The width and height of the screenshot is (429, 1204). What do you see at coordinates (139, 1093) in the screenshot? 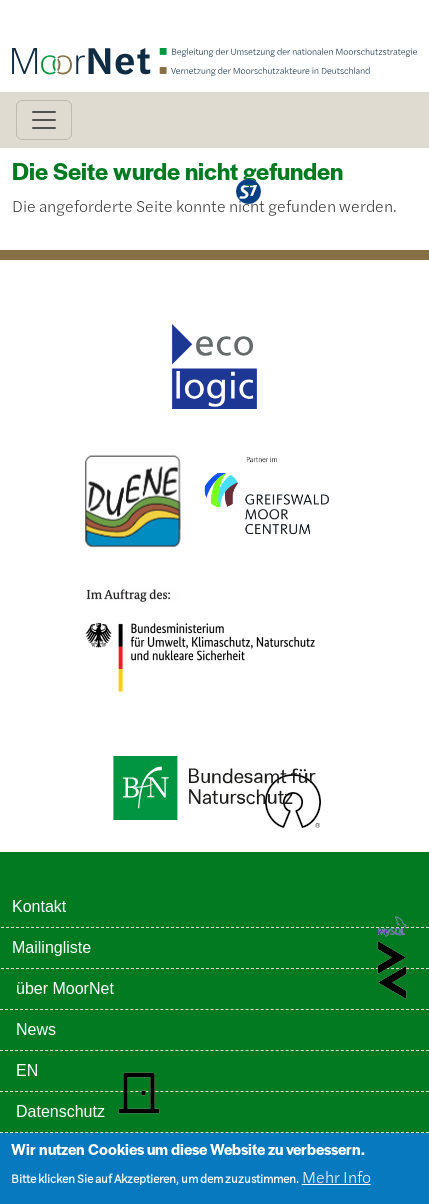
I see `exit or log out of the application` at bounding box center [139, 1093].